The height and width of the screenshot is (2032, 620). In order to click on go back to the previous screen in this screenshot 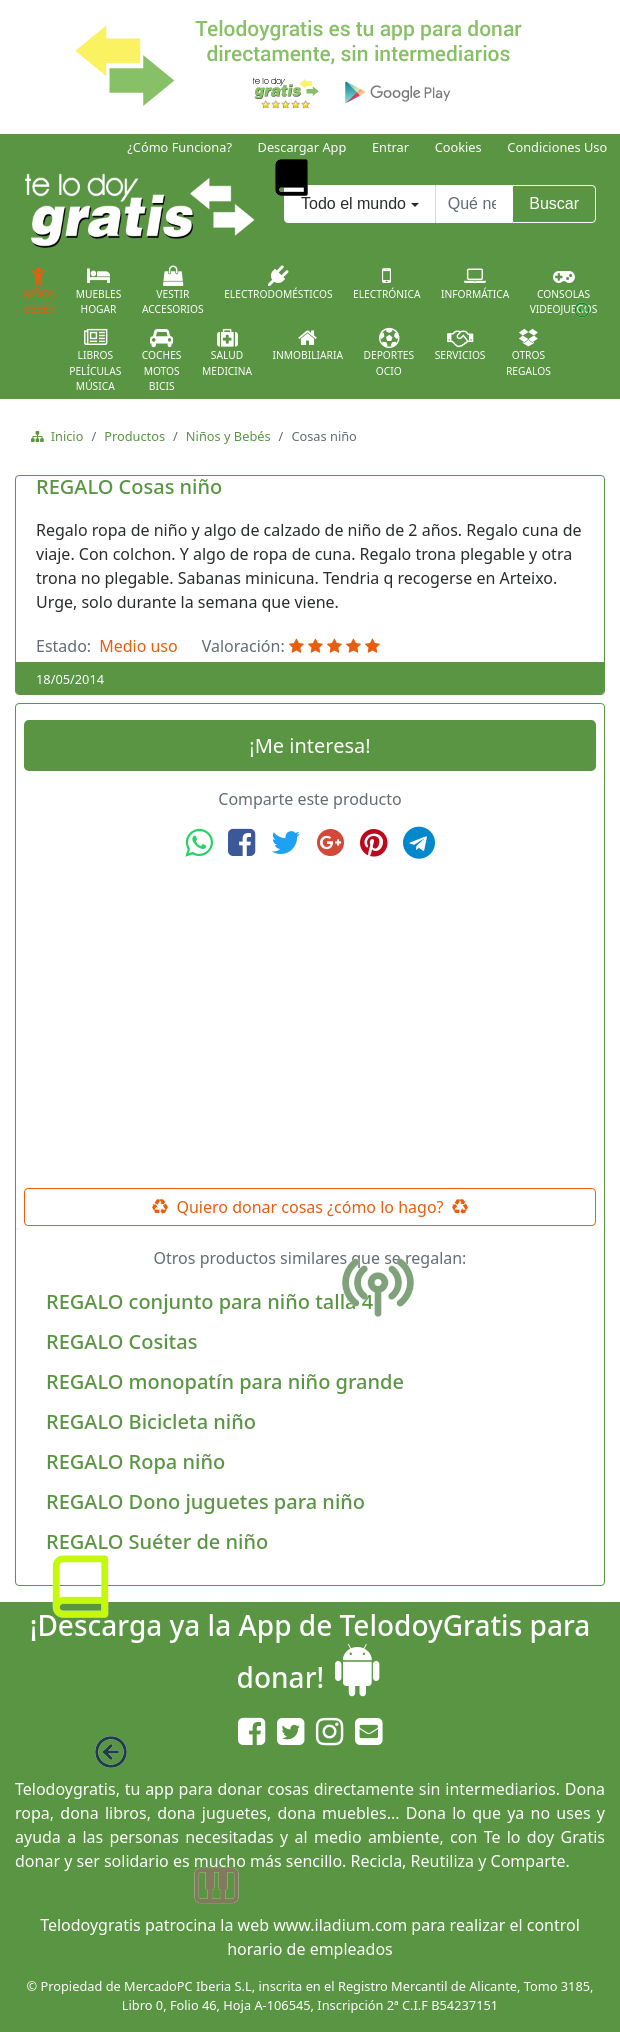, I will do `click(111, 1752)`.